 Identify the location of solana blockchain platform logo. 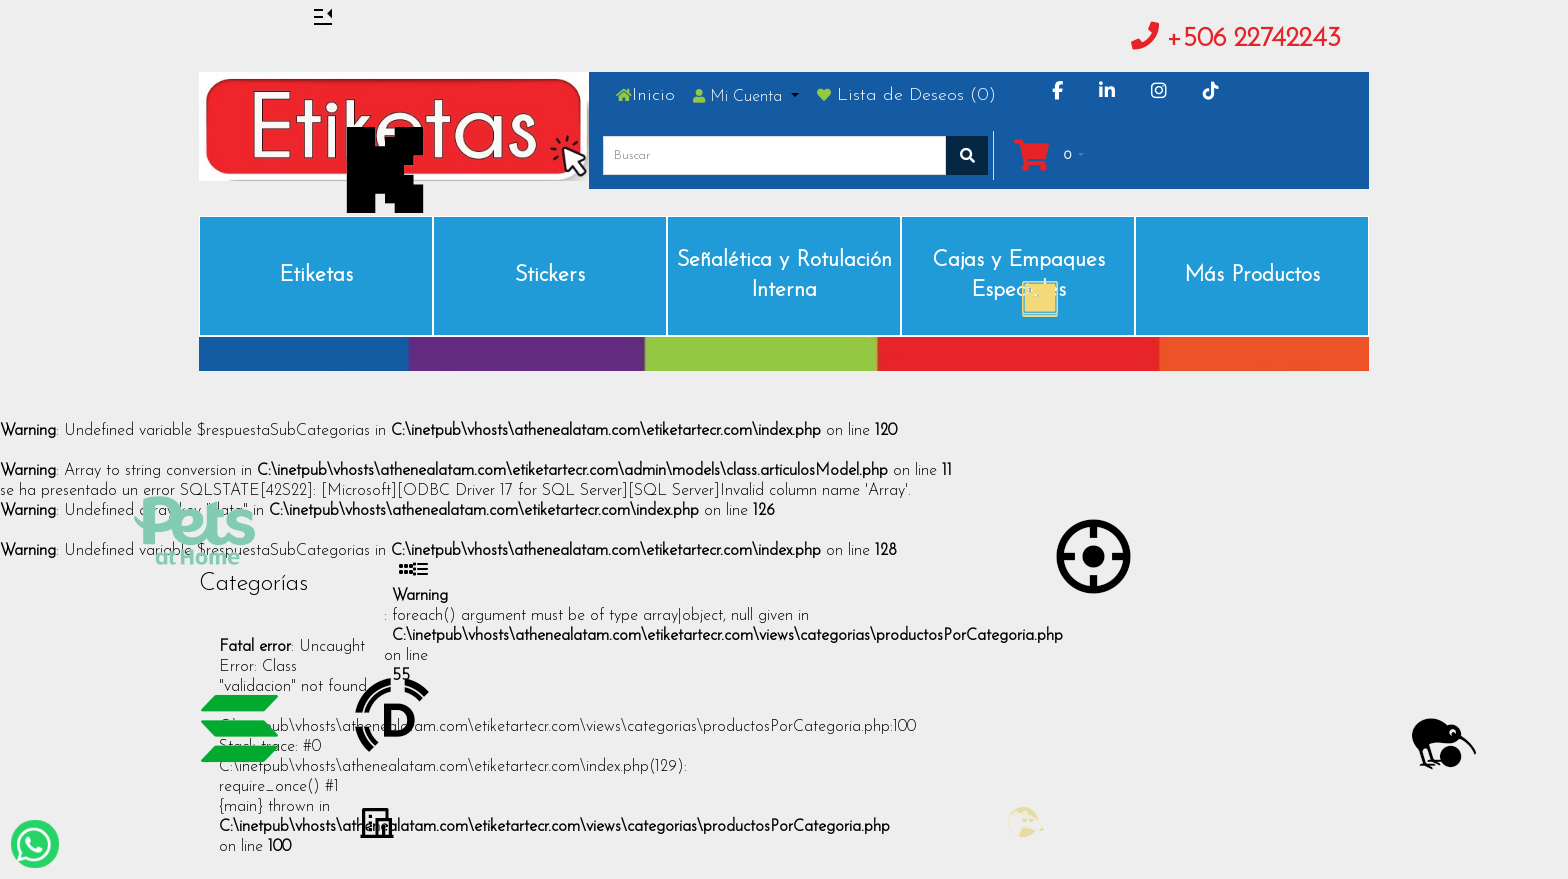
(239, 728).